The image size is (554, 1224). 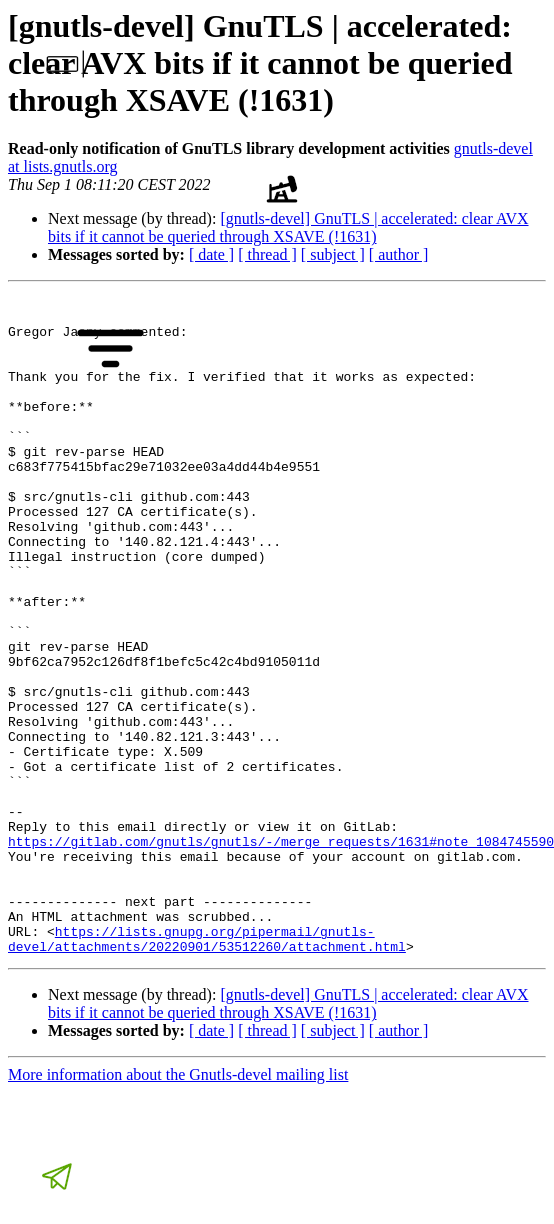 What do you see at coordinates (58, 1177) in the screenshot?
I see `open Telegram messaging app` at bounding box center [58, 1177].